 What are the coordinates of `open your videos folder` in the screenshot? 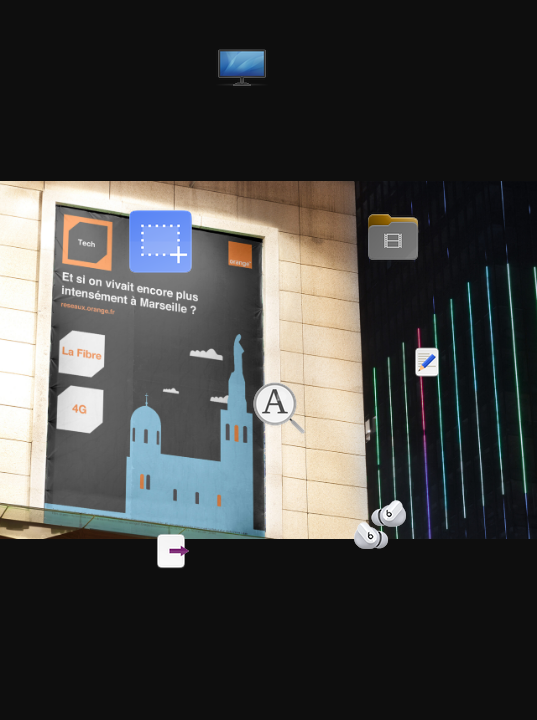 It's located at (393, 237).